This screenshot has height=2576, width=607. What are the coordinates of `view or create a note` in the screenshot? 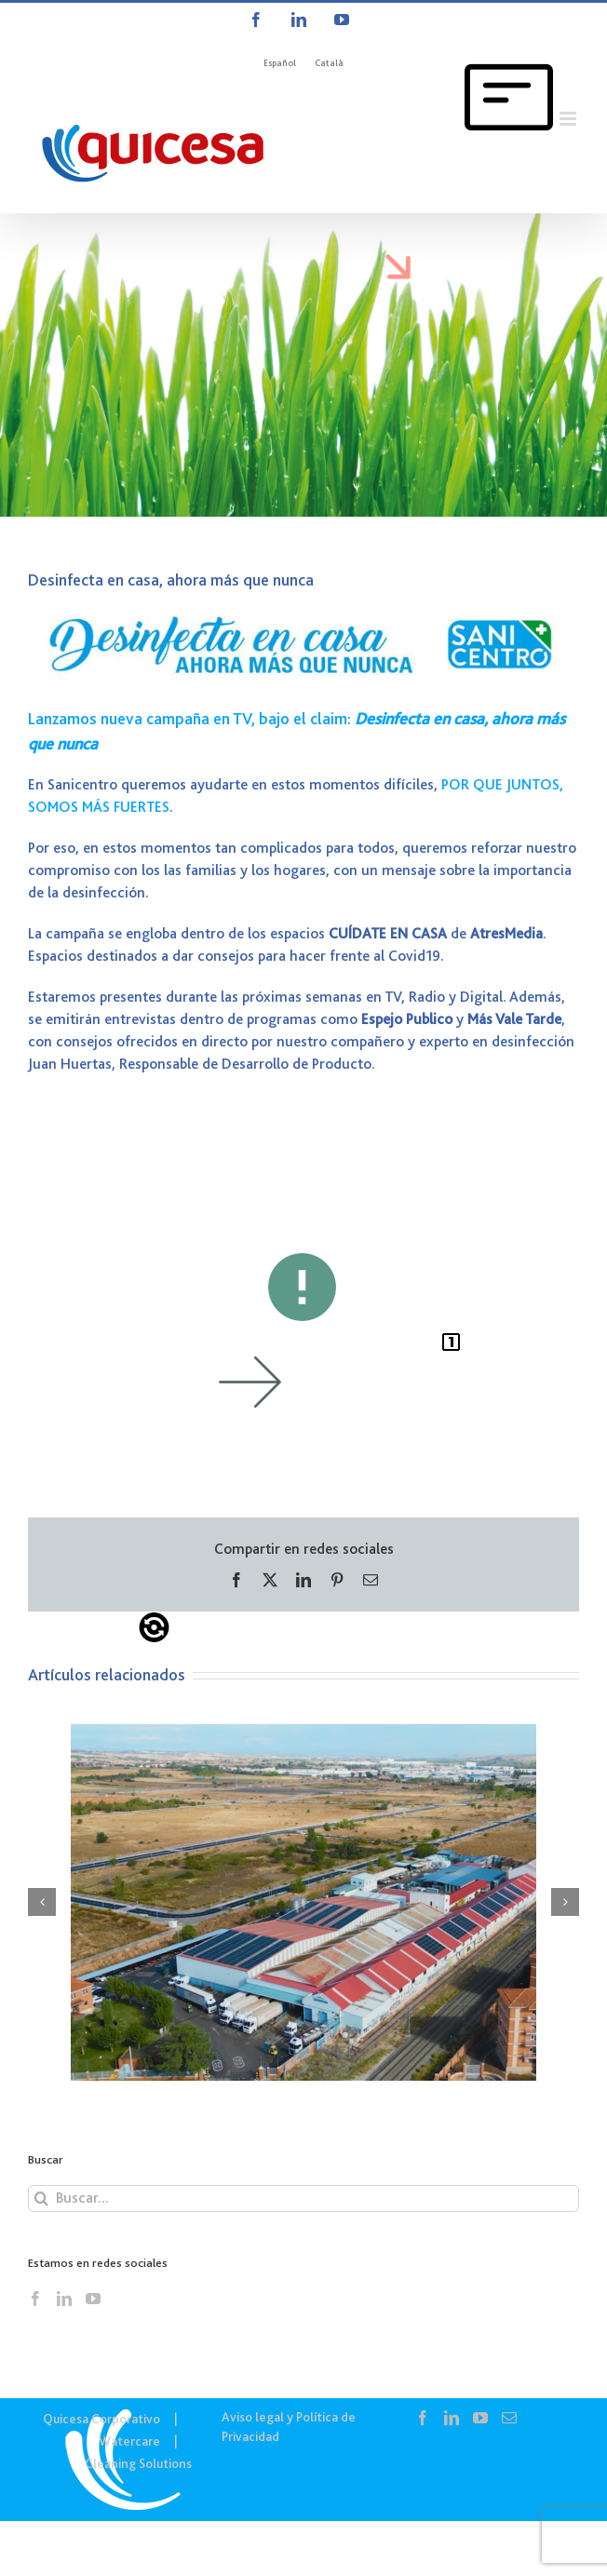 It's located at (508, 97).